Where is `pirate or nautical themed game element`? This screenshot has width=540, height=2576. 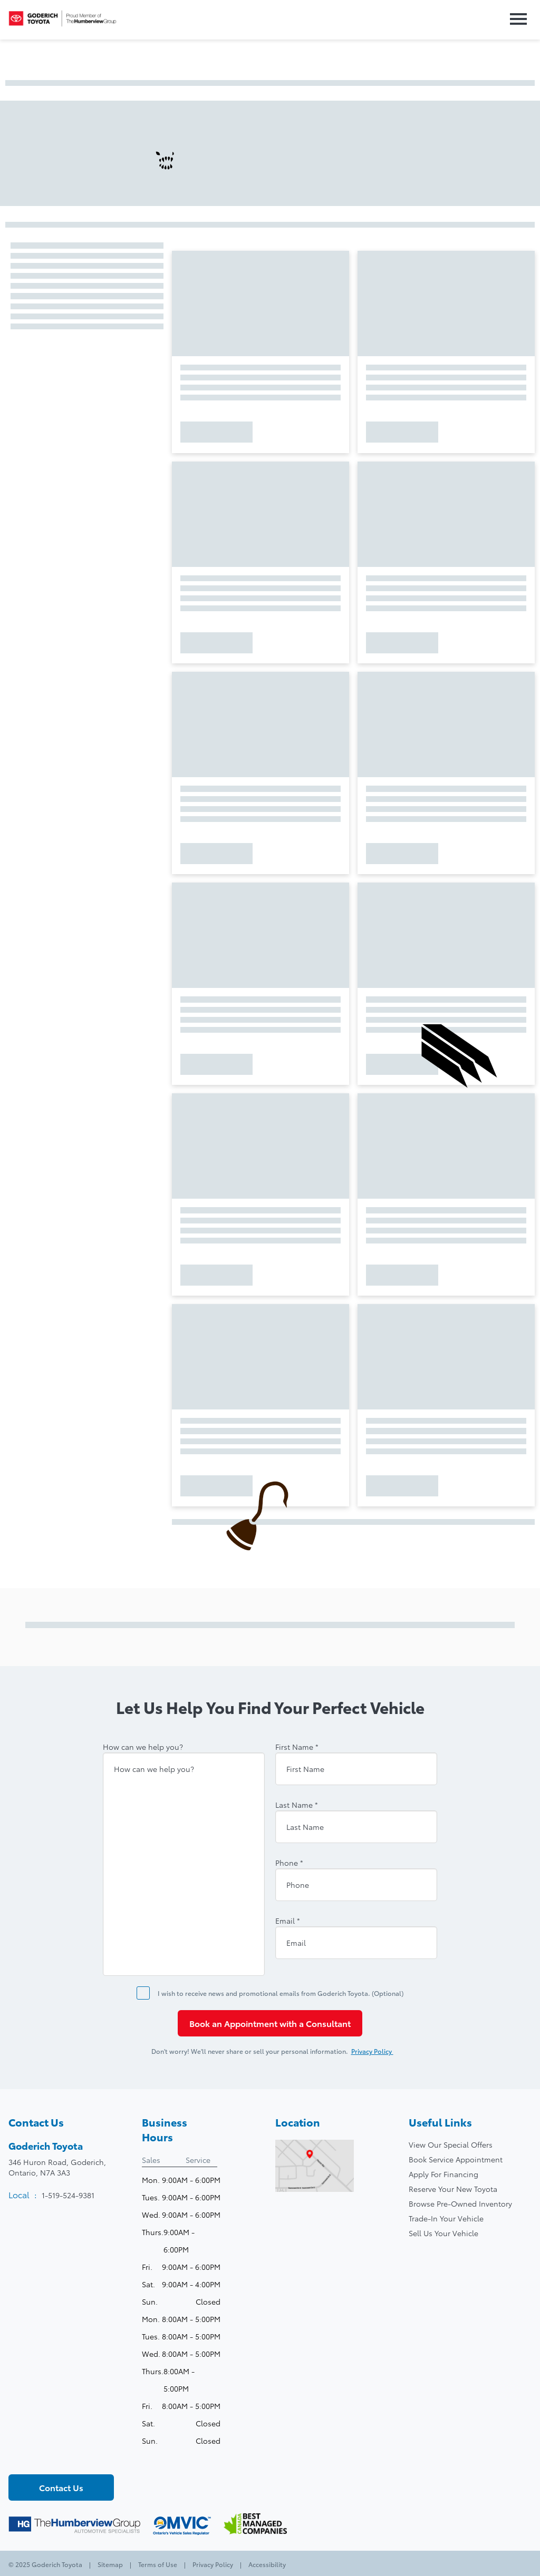 pirate or nautical themed game element is located at coordinates (257, 1516).